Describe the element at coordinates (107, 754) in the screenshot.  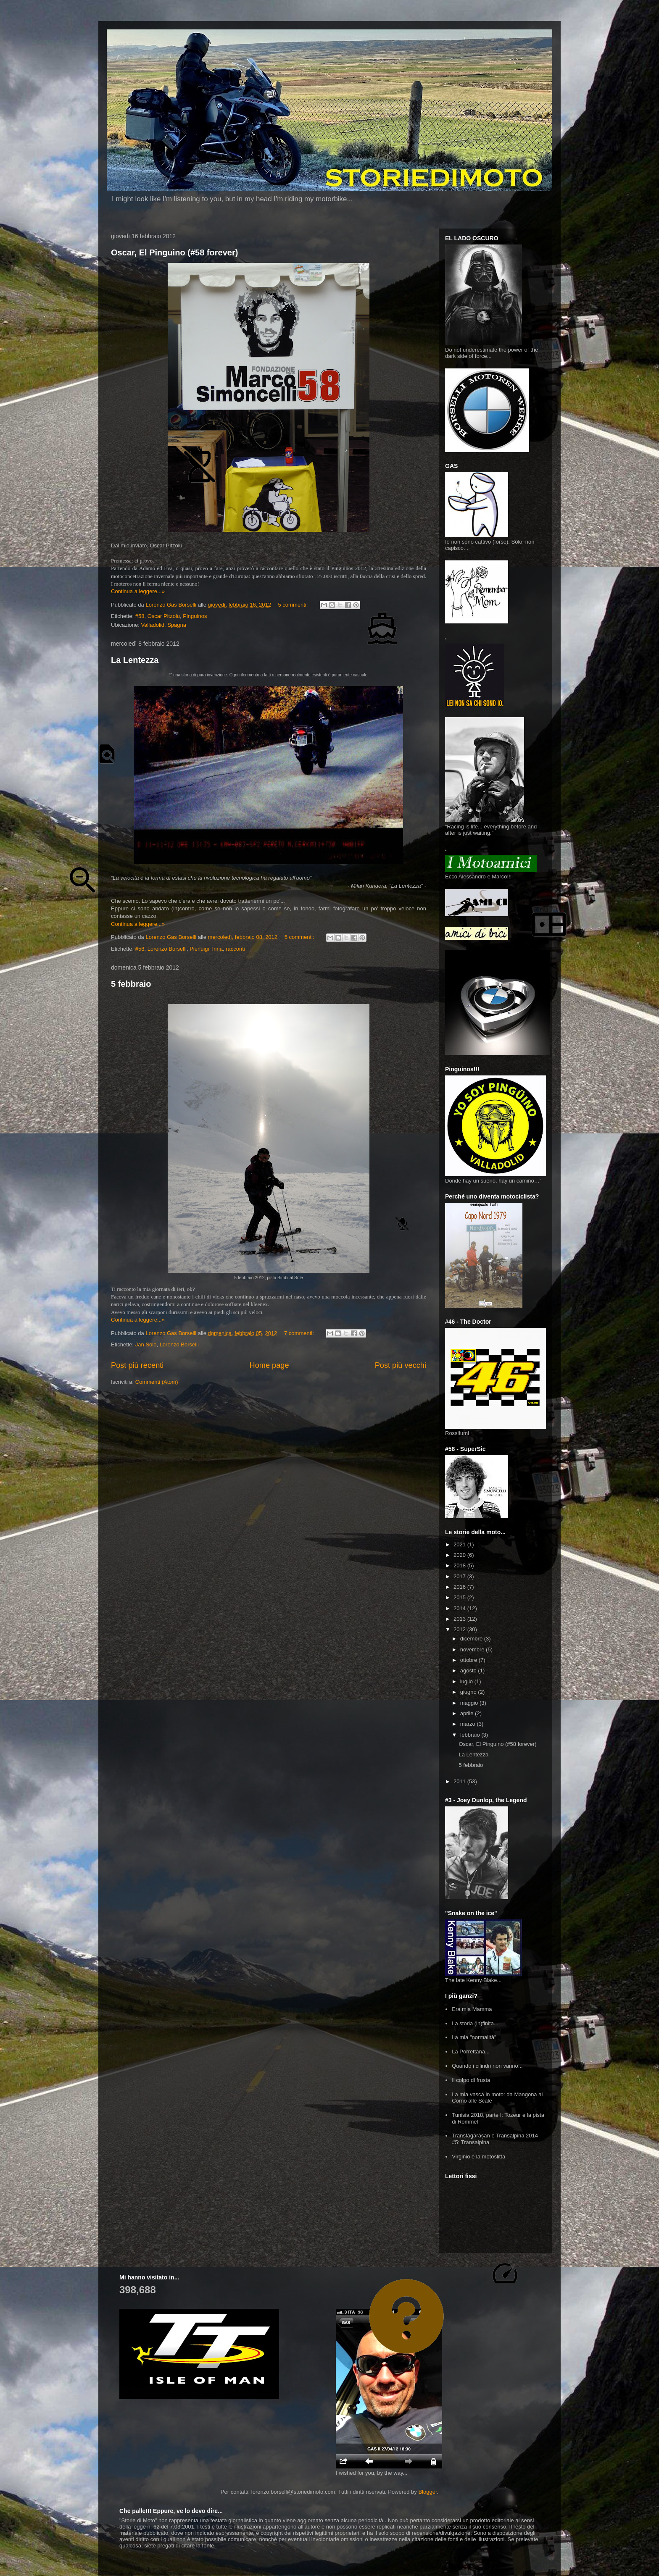
I see `search within the current document` at that location.